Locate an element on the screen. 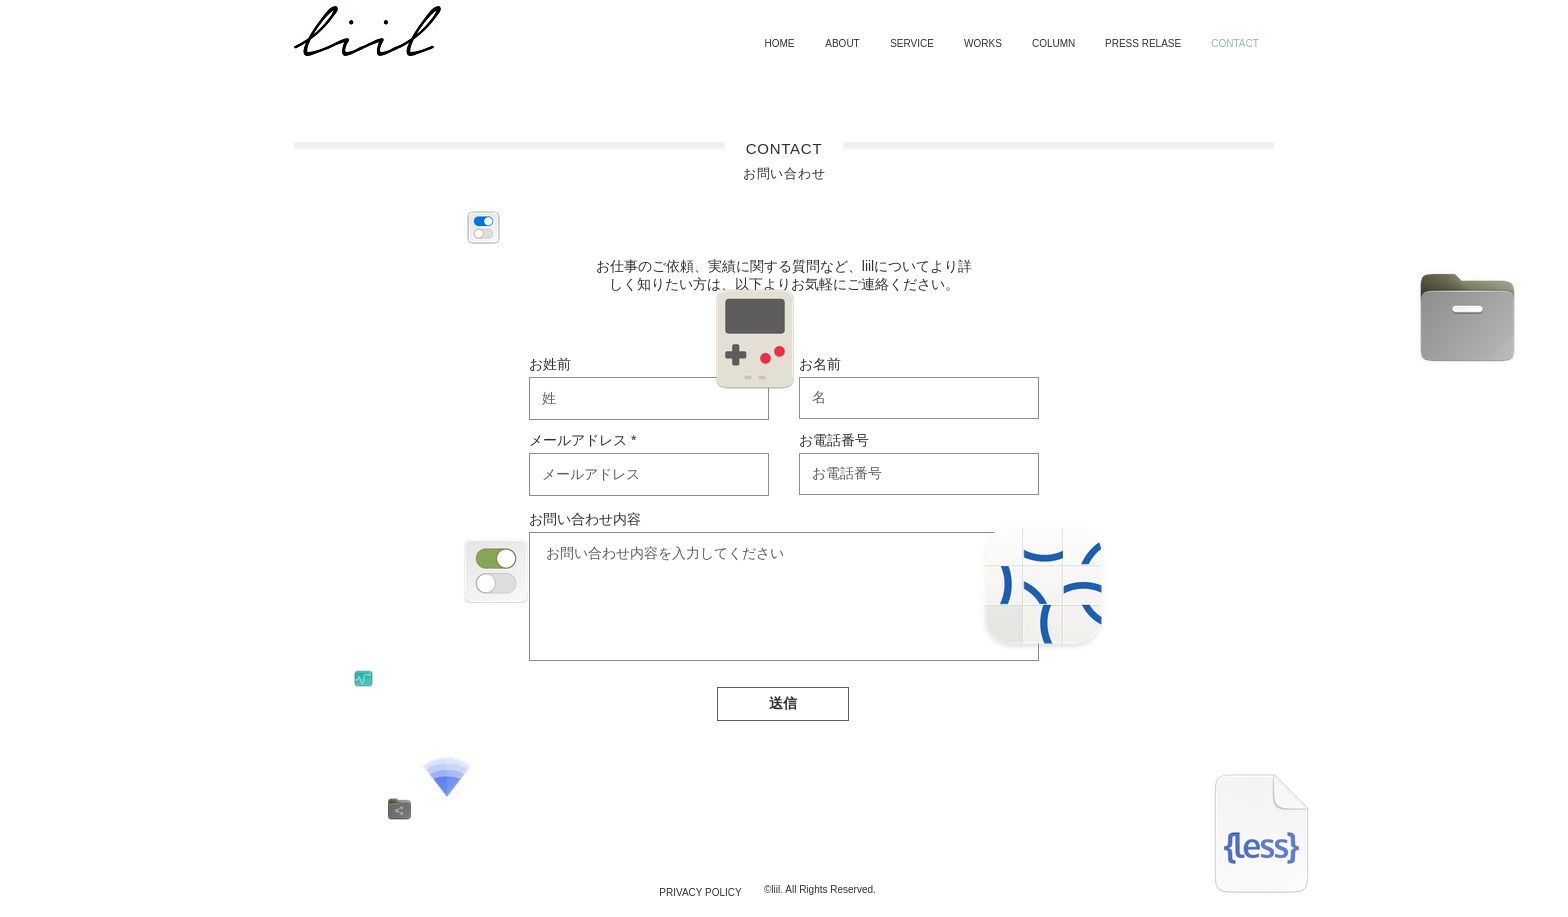 This screenshot has width=1568, height=917. open public shared folder is located at coordinates (399, 808).